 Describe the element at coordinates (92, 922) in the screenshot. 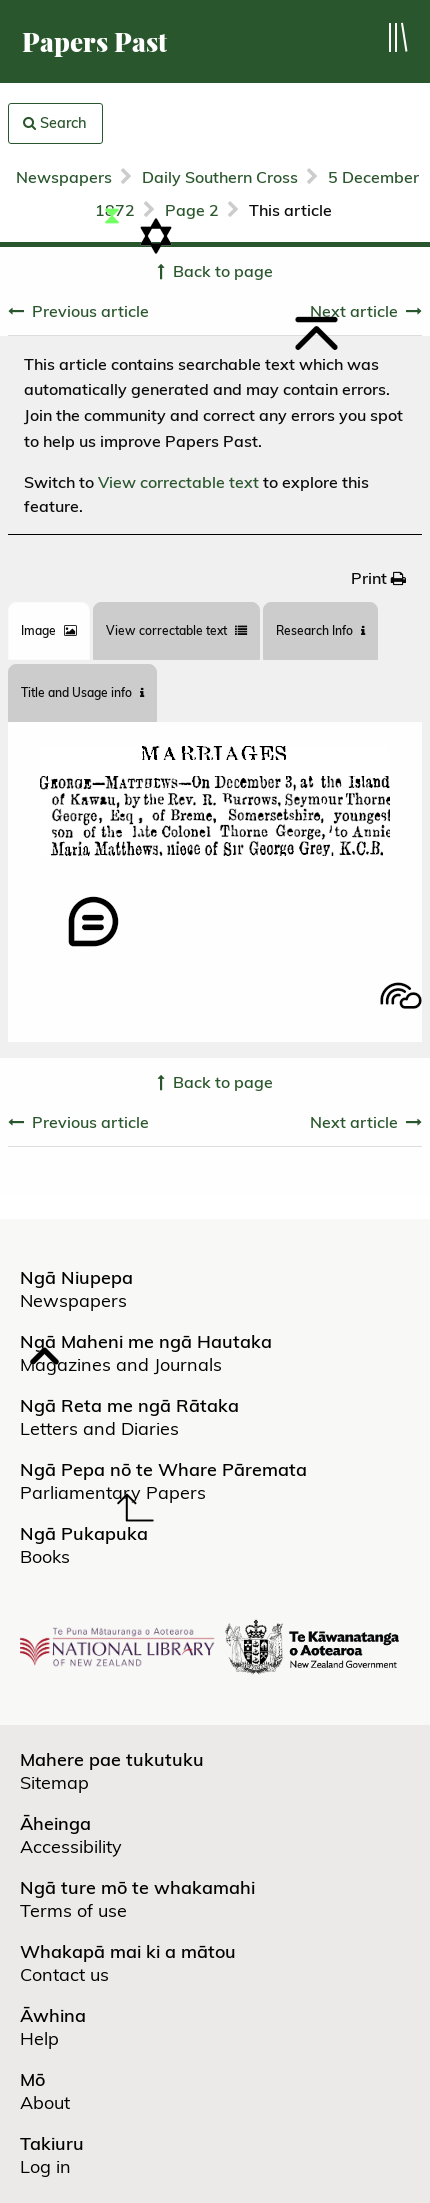

I see `open chat or messaging` at that location.